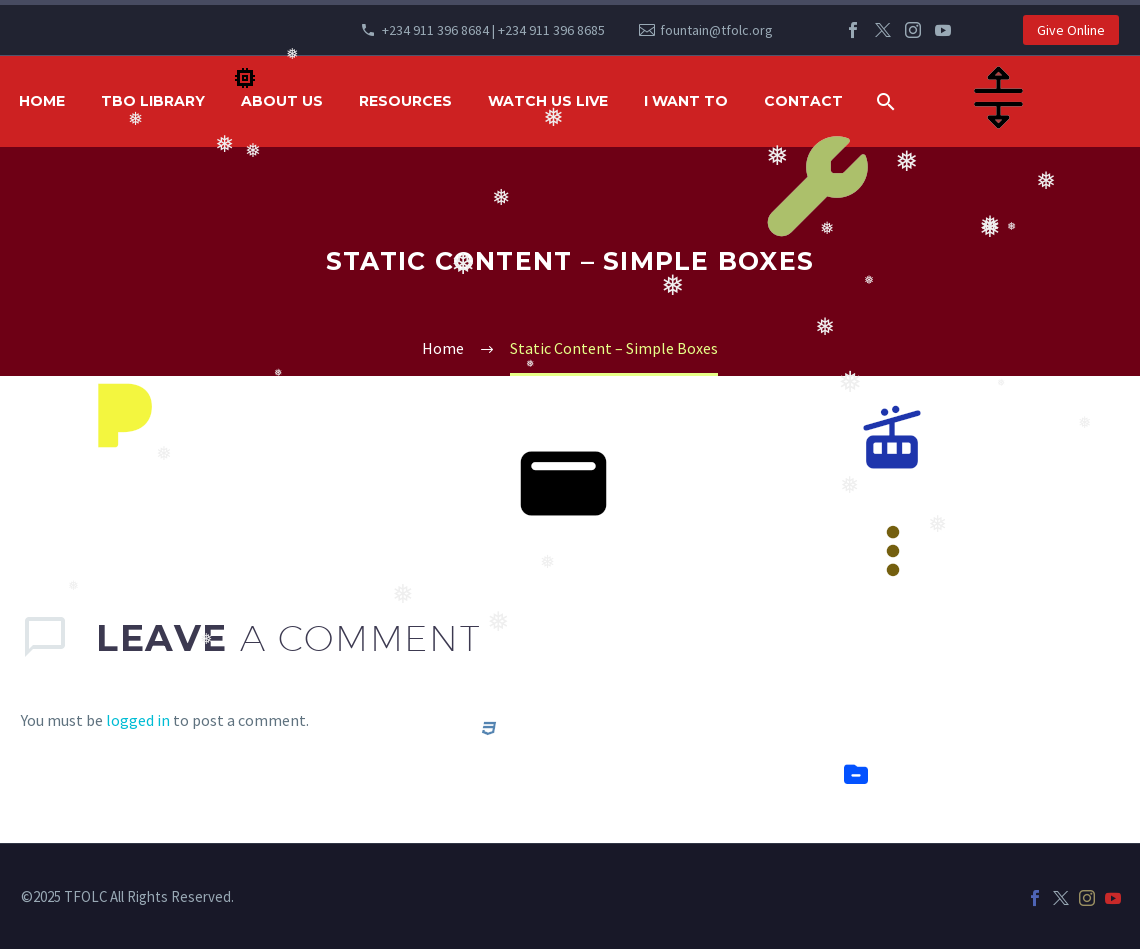 This screenshot has height=949, width=1140. I want to click on maximize the current window to full screen, so click(563, 483).